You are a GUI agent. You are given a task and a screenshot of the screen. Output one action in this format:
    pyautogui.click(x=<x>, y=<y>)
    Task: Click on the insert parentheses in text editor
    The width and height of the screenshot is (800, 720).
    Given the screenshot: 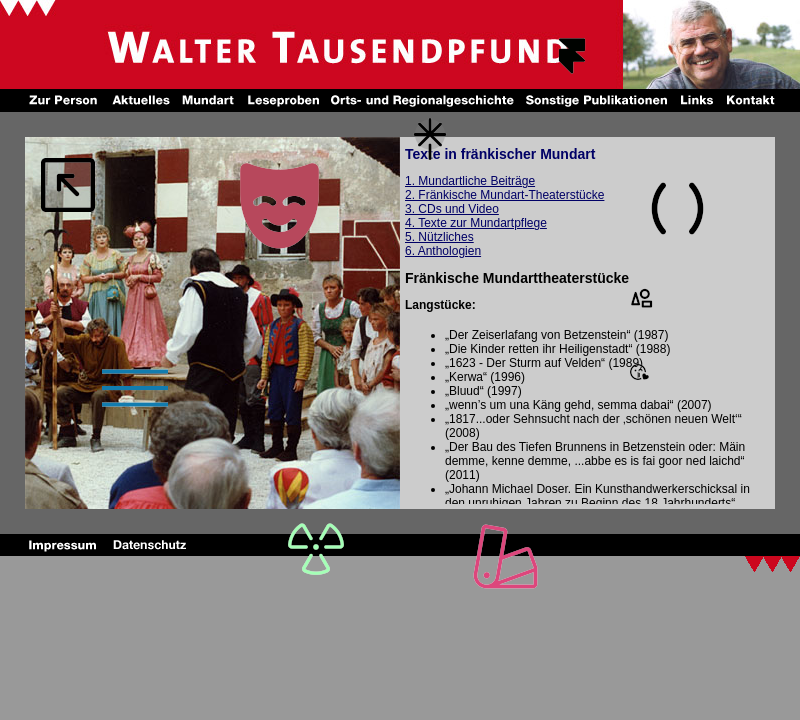 What is the action you would take?
    pyautogui.click(x=677, y=208)
    